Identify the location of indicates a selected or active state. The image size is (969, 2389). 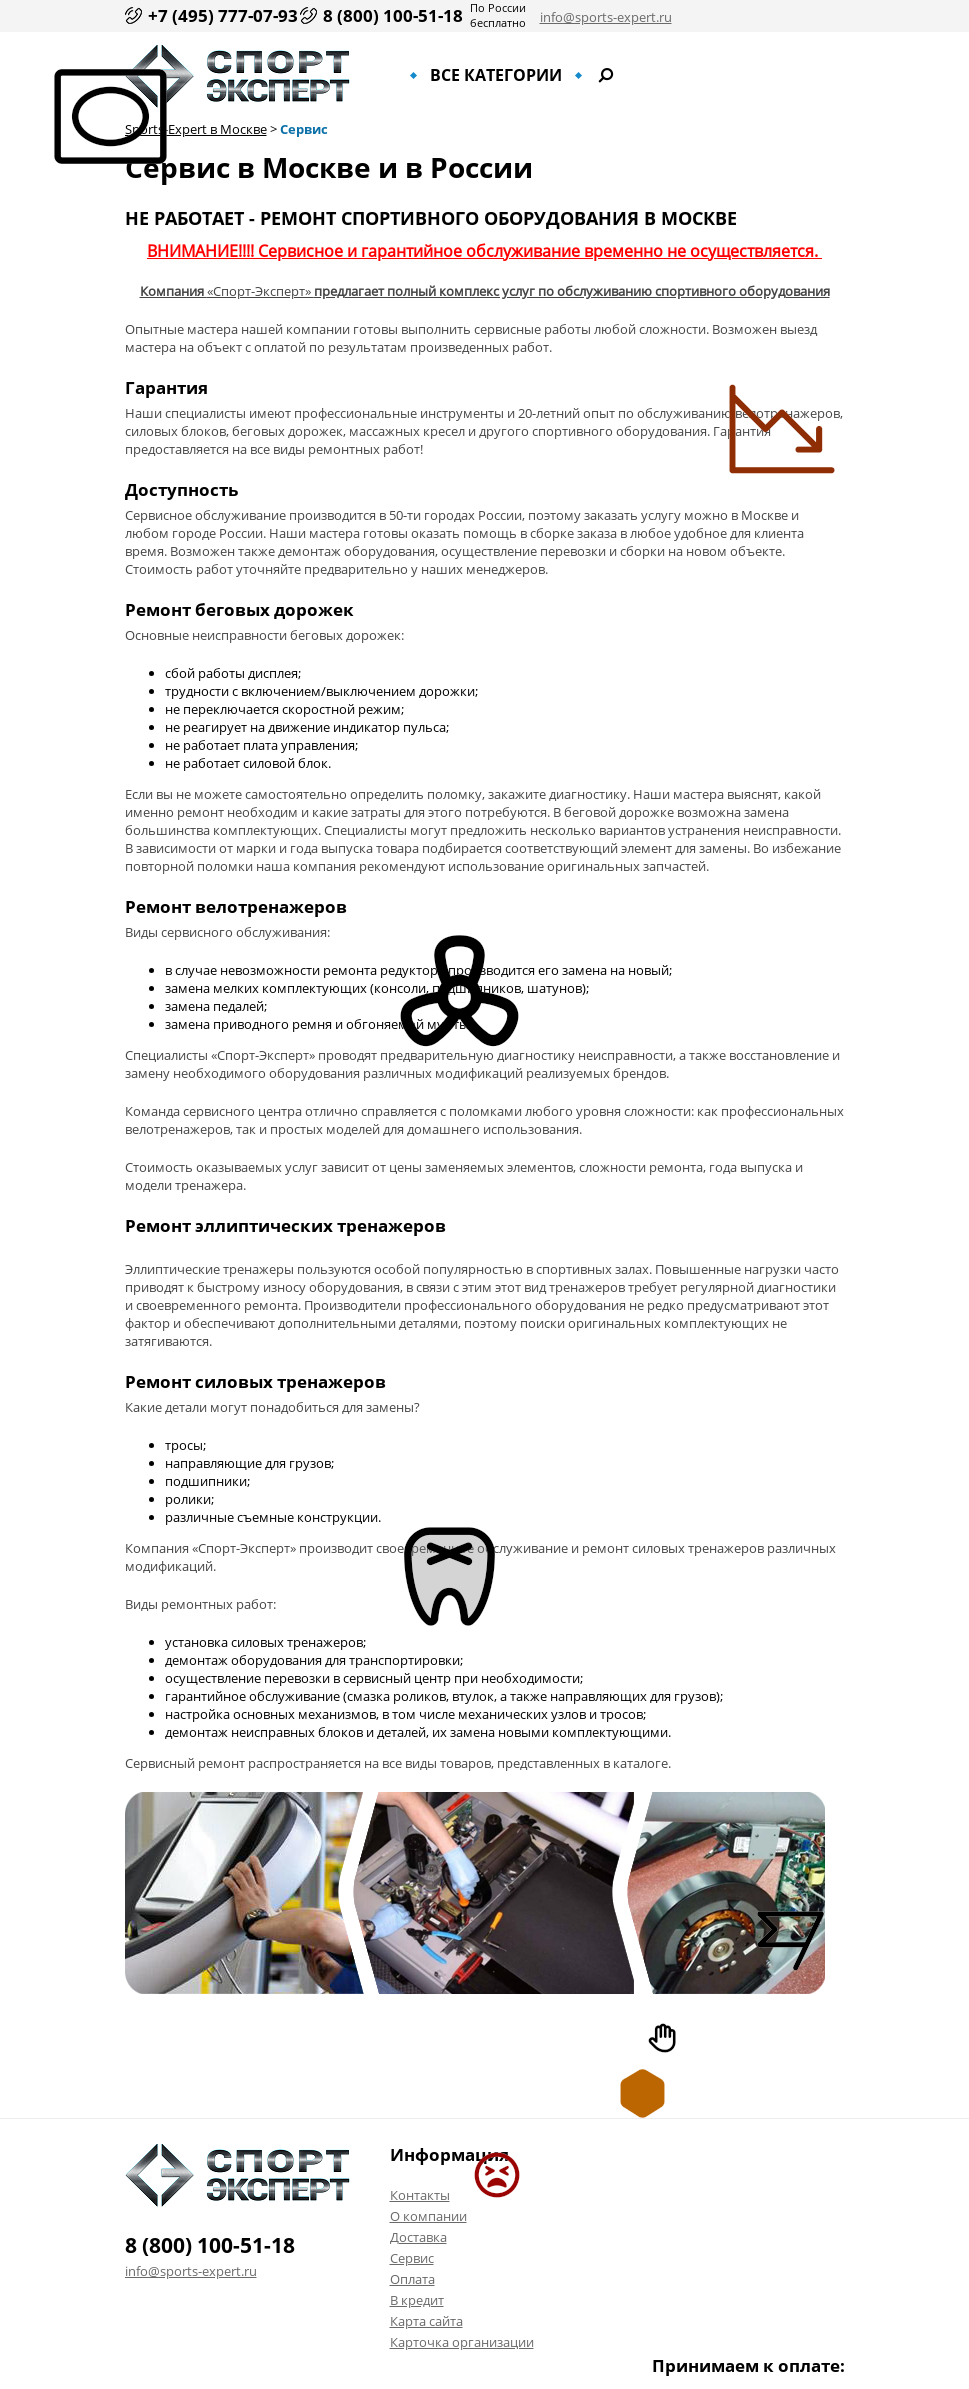
(642, 2093).